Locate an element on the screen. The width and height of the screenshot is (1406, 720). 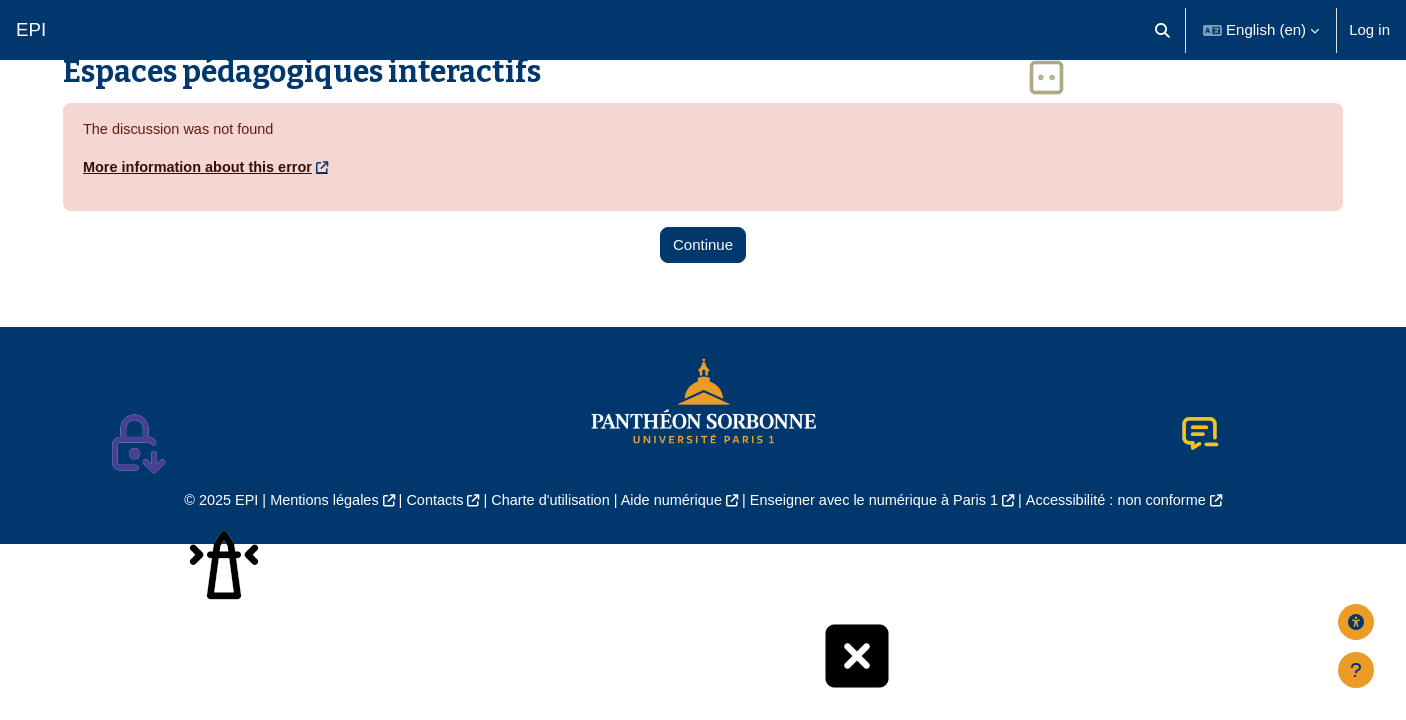
navigate to lighthouse or maritime location is located at coordinates (224, 565).